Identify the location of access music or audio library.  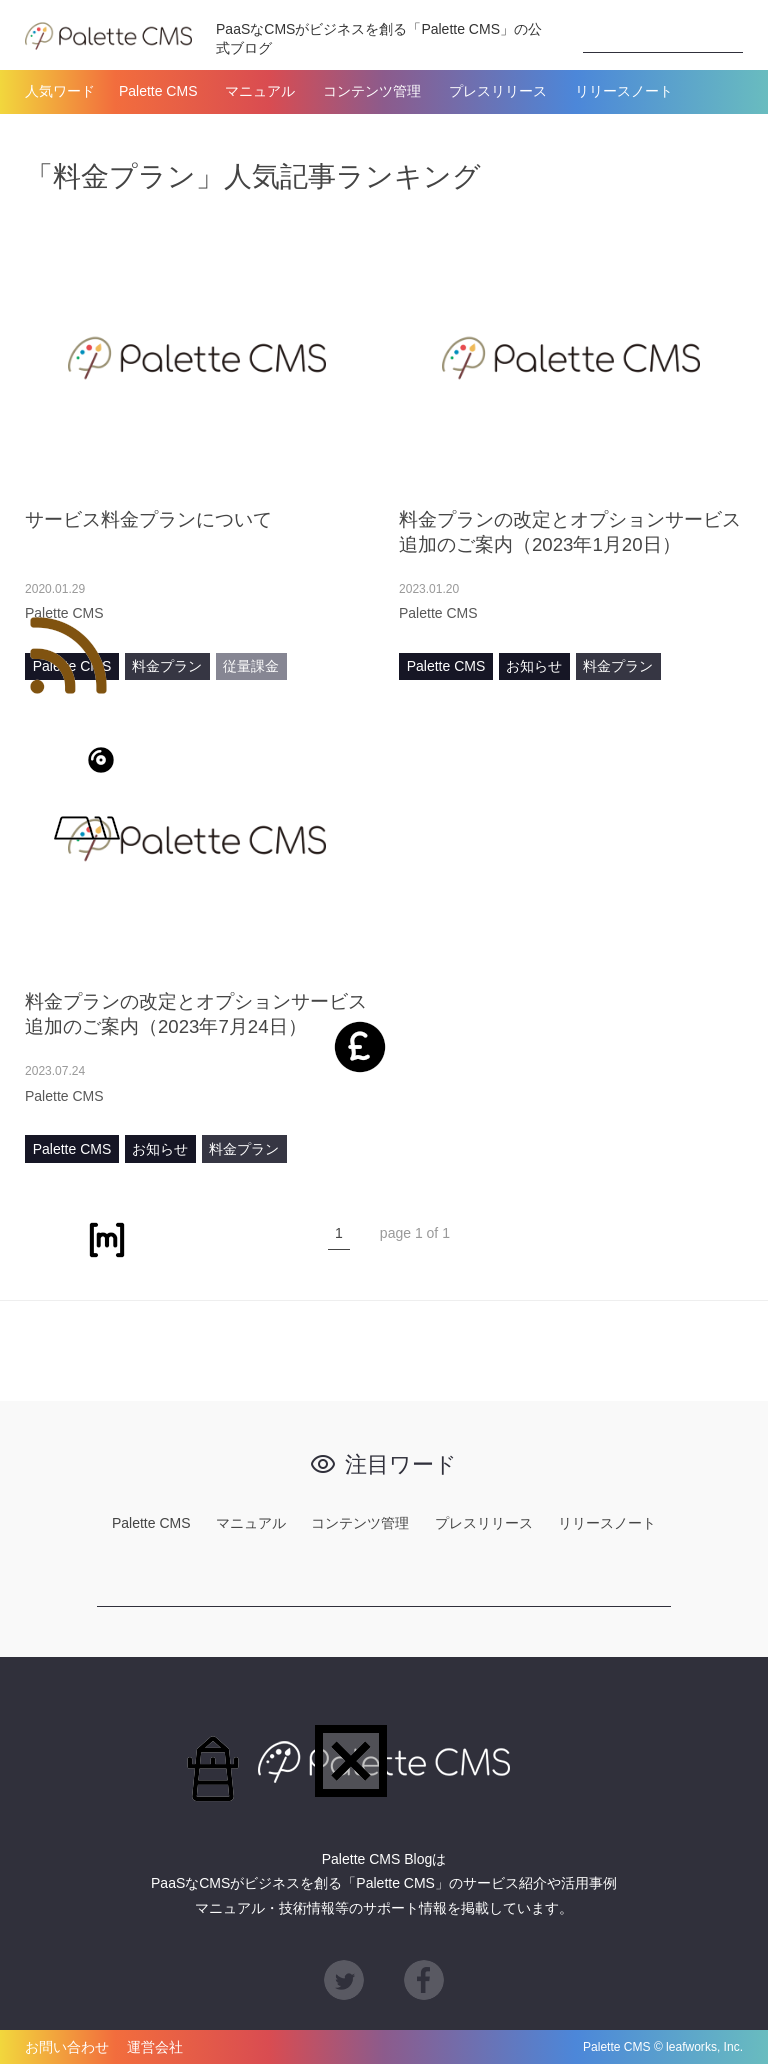
(101, 760).